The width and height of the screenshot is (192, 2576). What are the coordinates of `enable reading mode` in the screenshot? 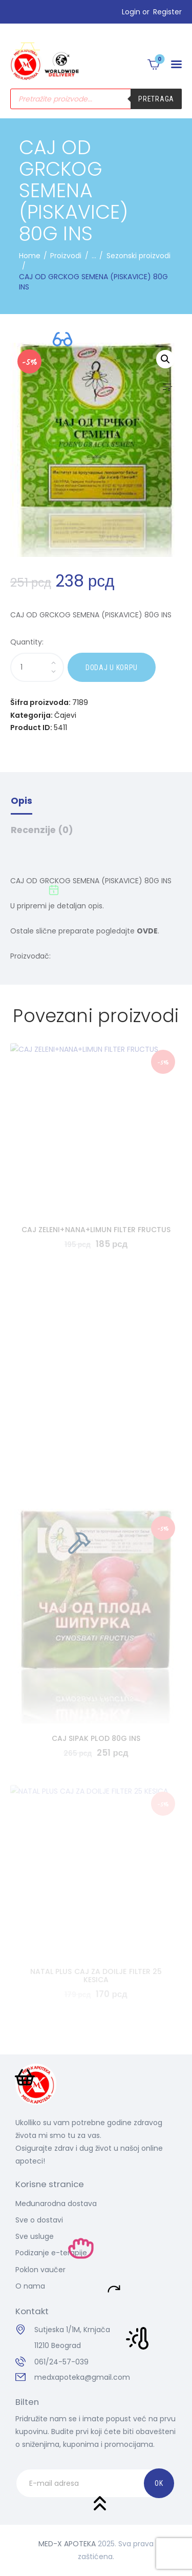 It's located at (62, 339).